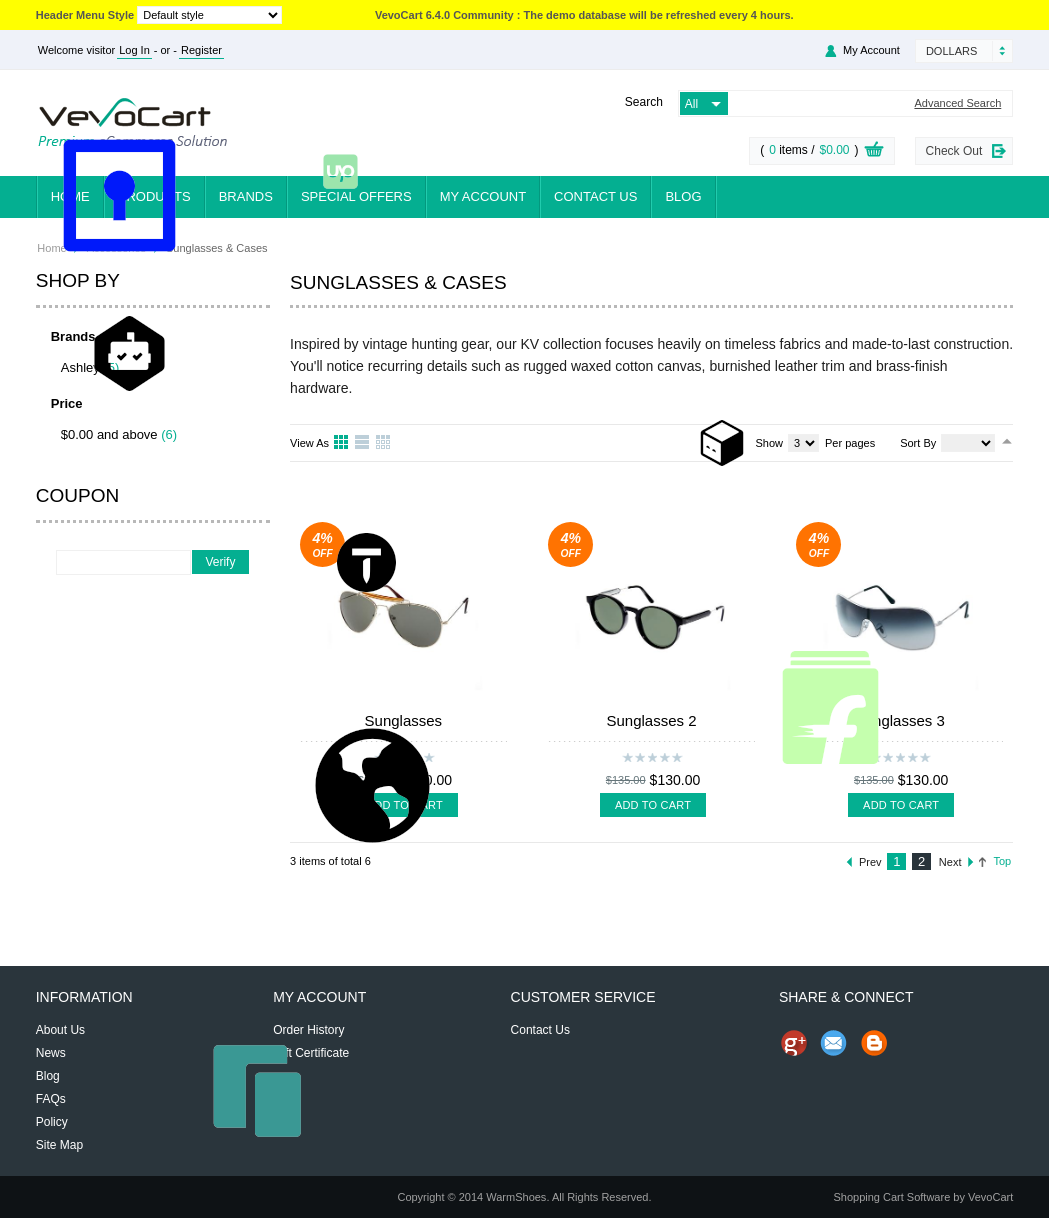 This screenshot has width=1049, height=1218. Describe the element at coordinates (119, 195) in the screenshot. I see `access door lock or security settings` at that location.